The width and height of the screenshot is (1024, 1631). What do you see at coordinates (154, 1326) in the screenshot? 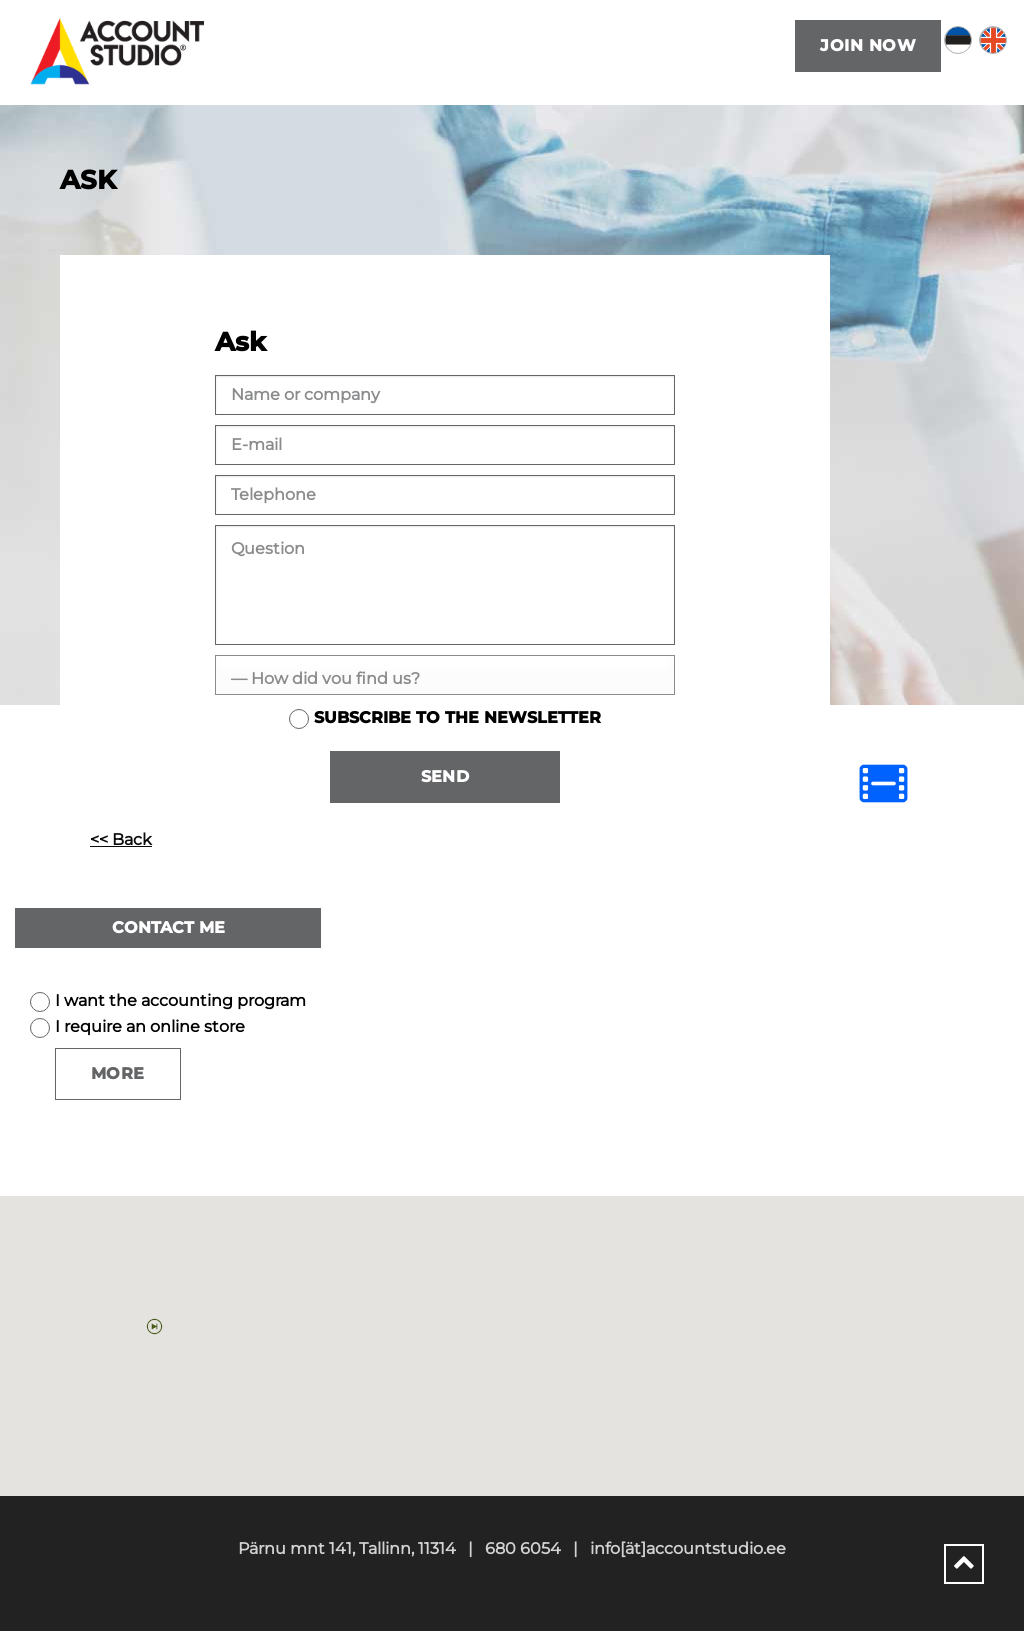
I see `skip to the next track` at bounding box center [154, 1326].